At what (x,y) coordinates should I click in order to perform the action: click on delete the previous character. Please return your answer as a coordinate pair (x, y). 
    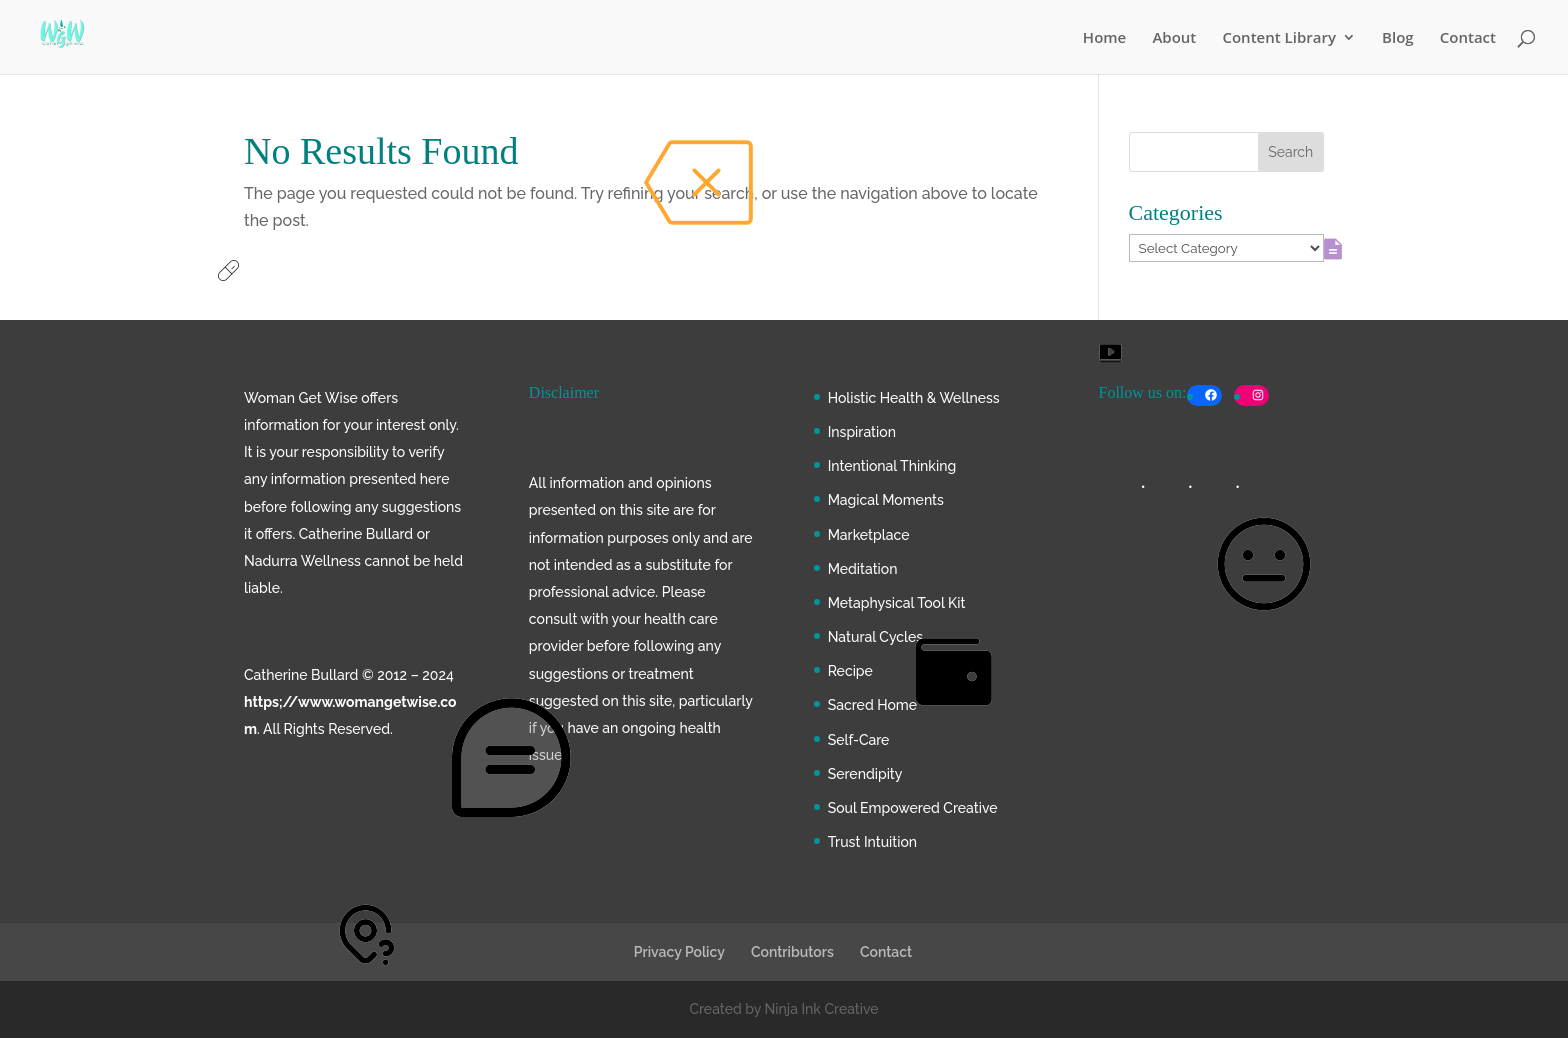
    Looking at the image, I should click on (702, 182).